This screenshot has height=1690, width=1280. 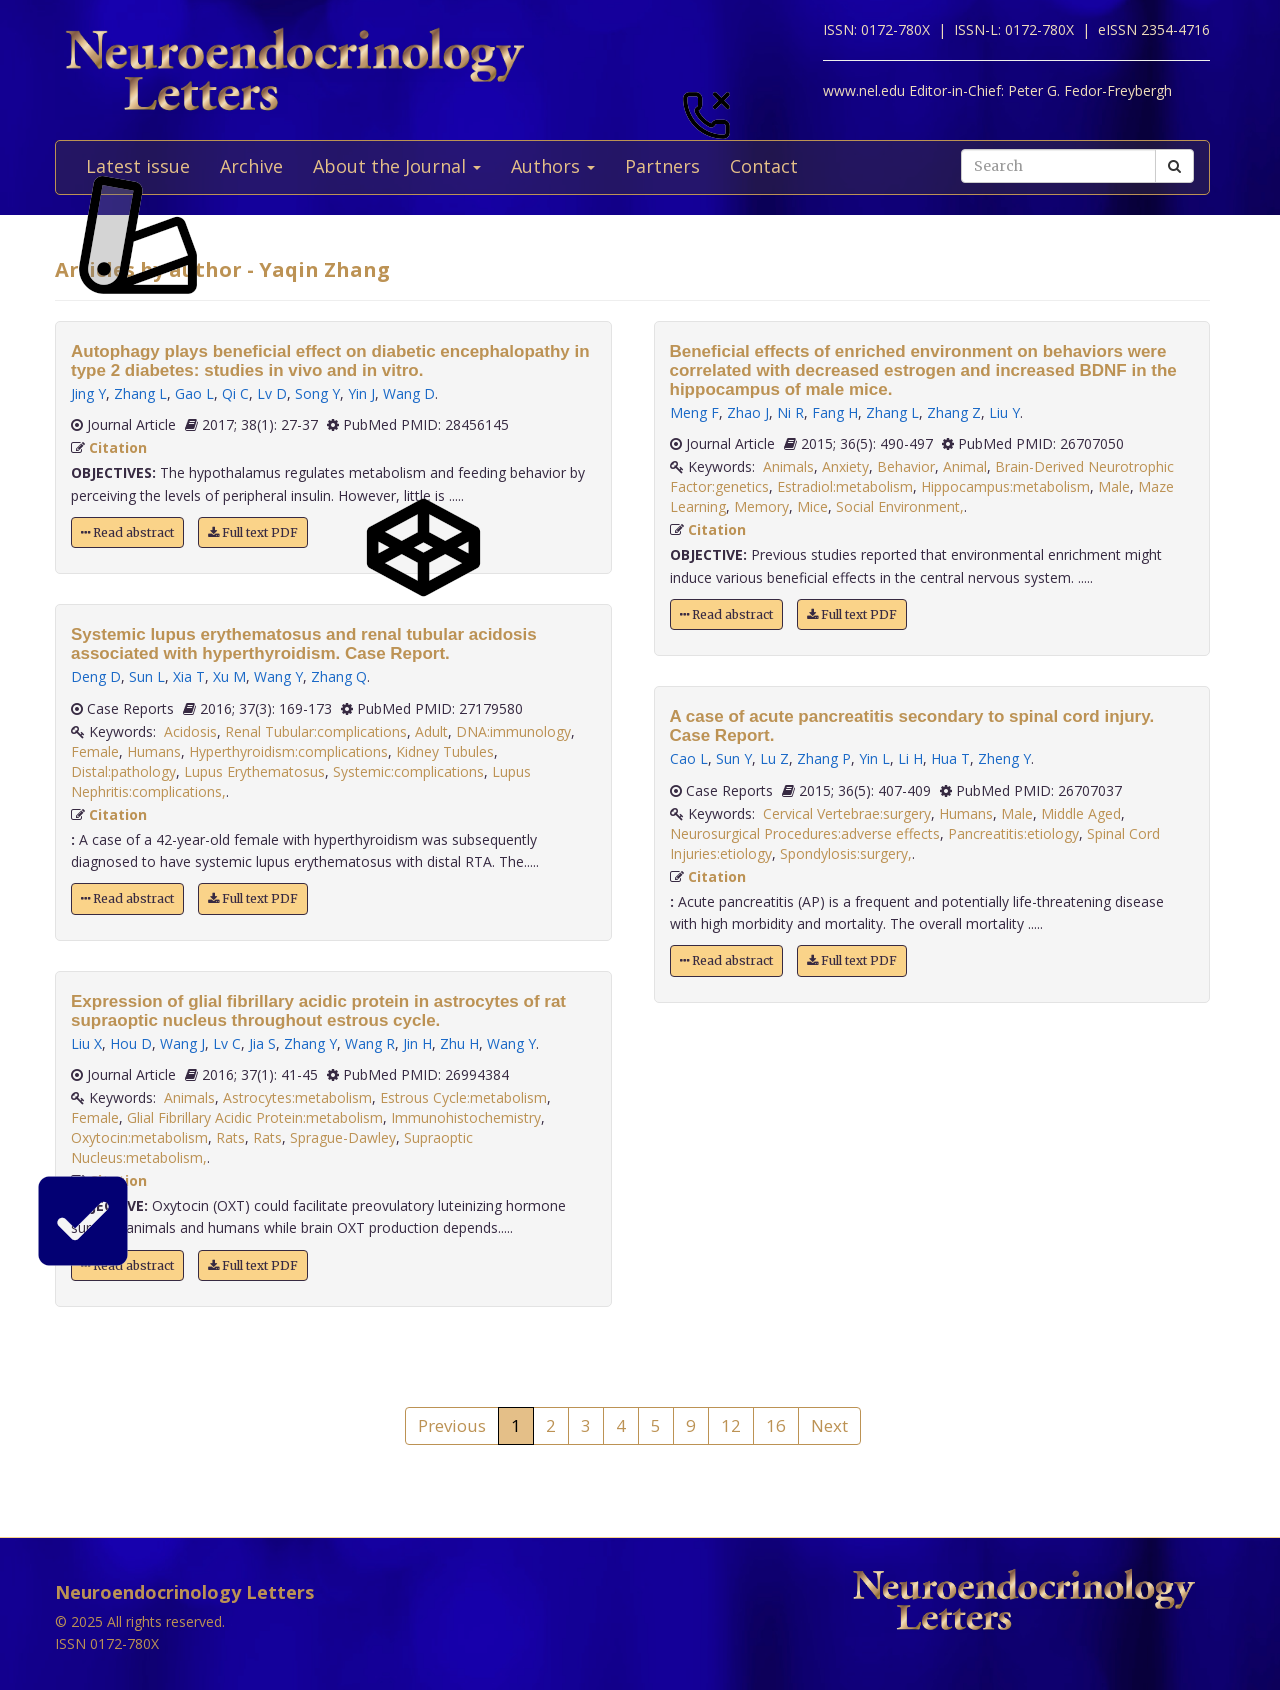 What do you see at coordinates (133, 239) in the screenshot?
I see `access color palette or theme options` at bounding box center [133, 239].